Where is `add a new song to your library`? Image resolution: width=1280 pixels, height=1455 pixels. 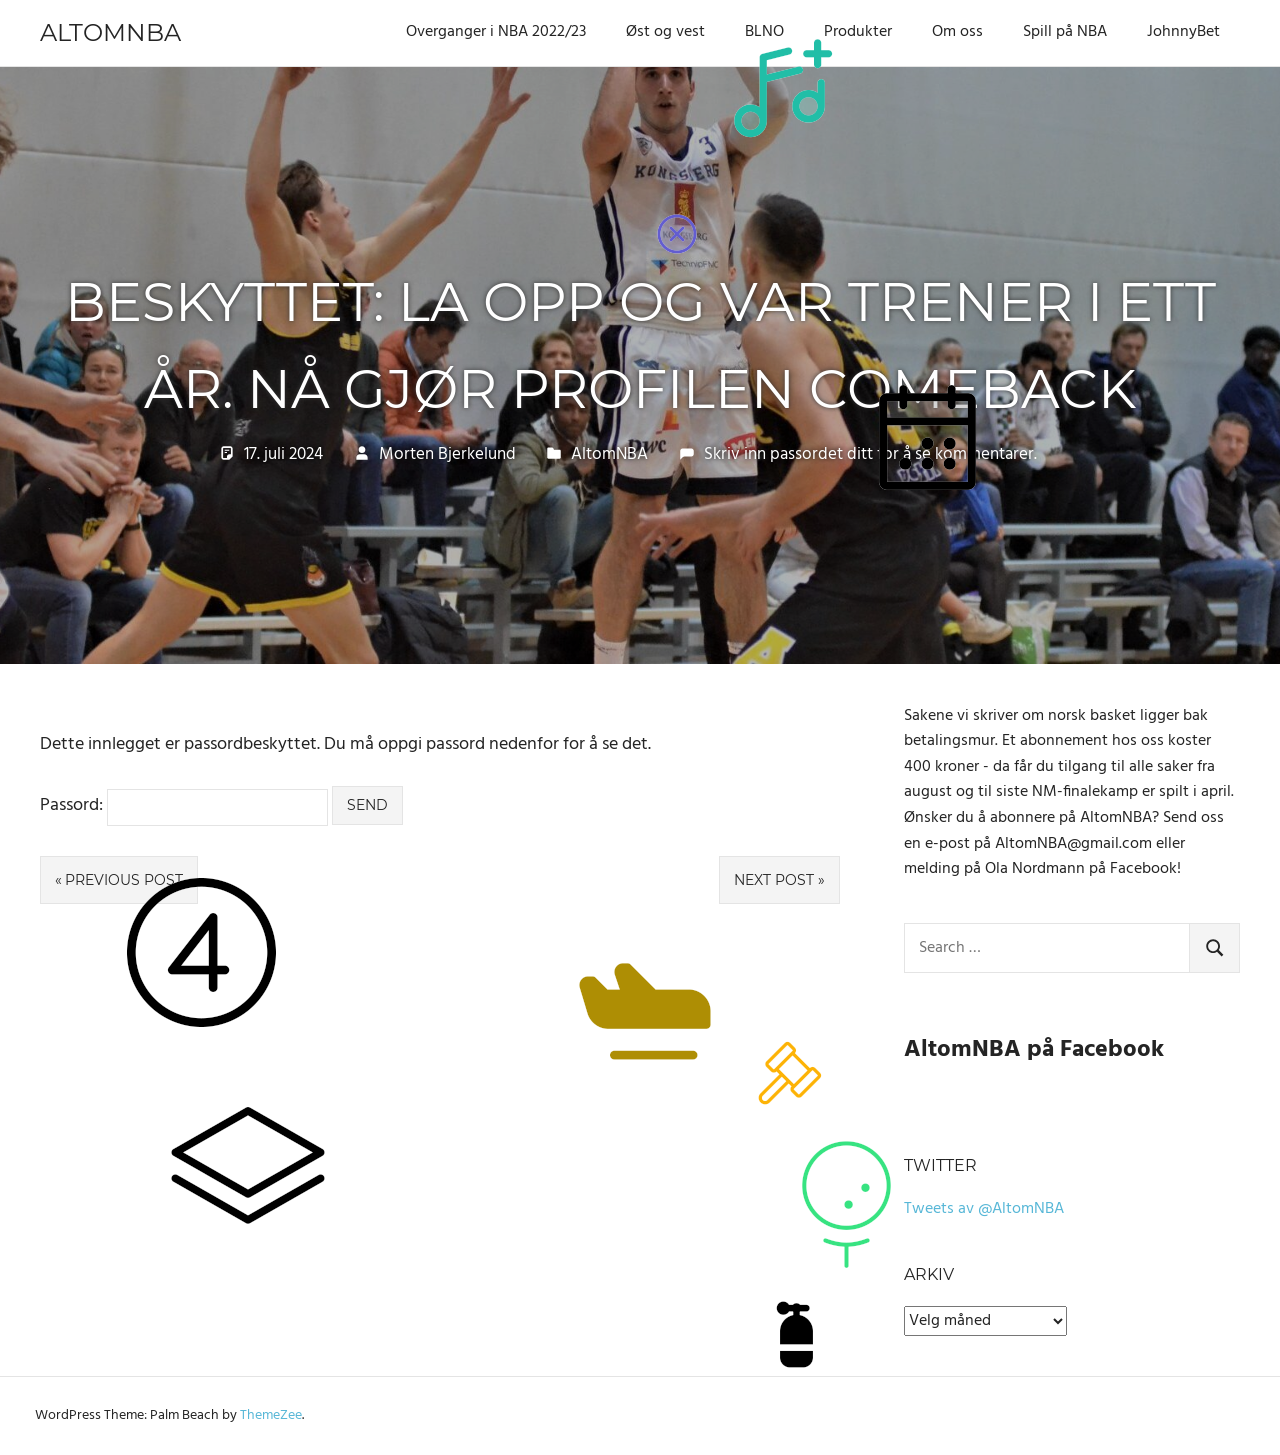
add a new song to your library is located at coordinates (785, 90).